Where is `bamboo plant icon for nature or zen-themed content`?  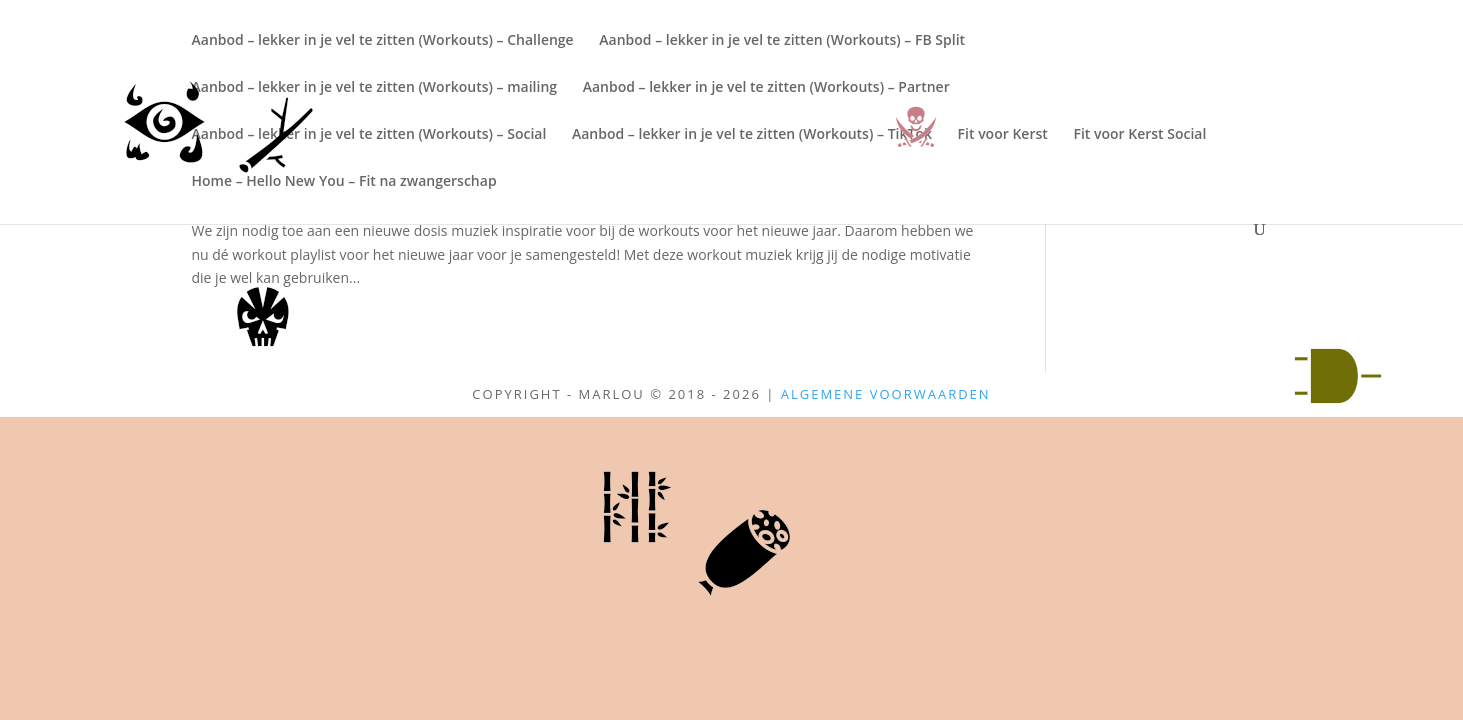 bamboo plant icon for nature or zen-themed content is located at coordinates (635, 507).